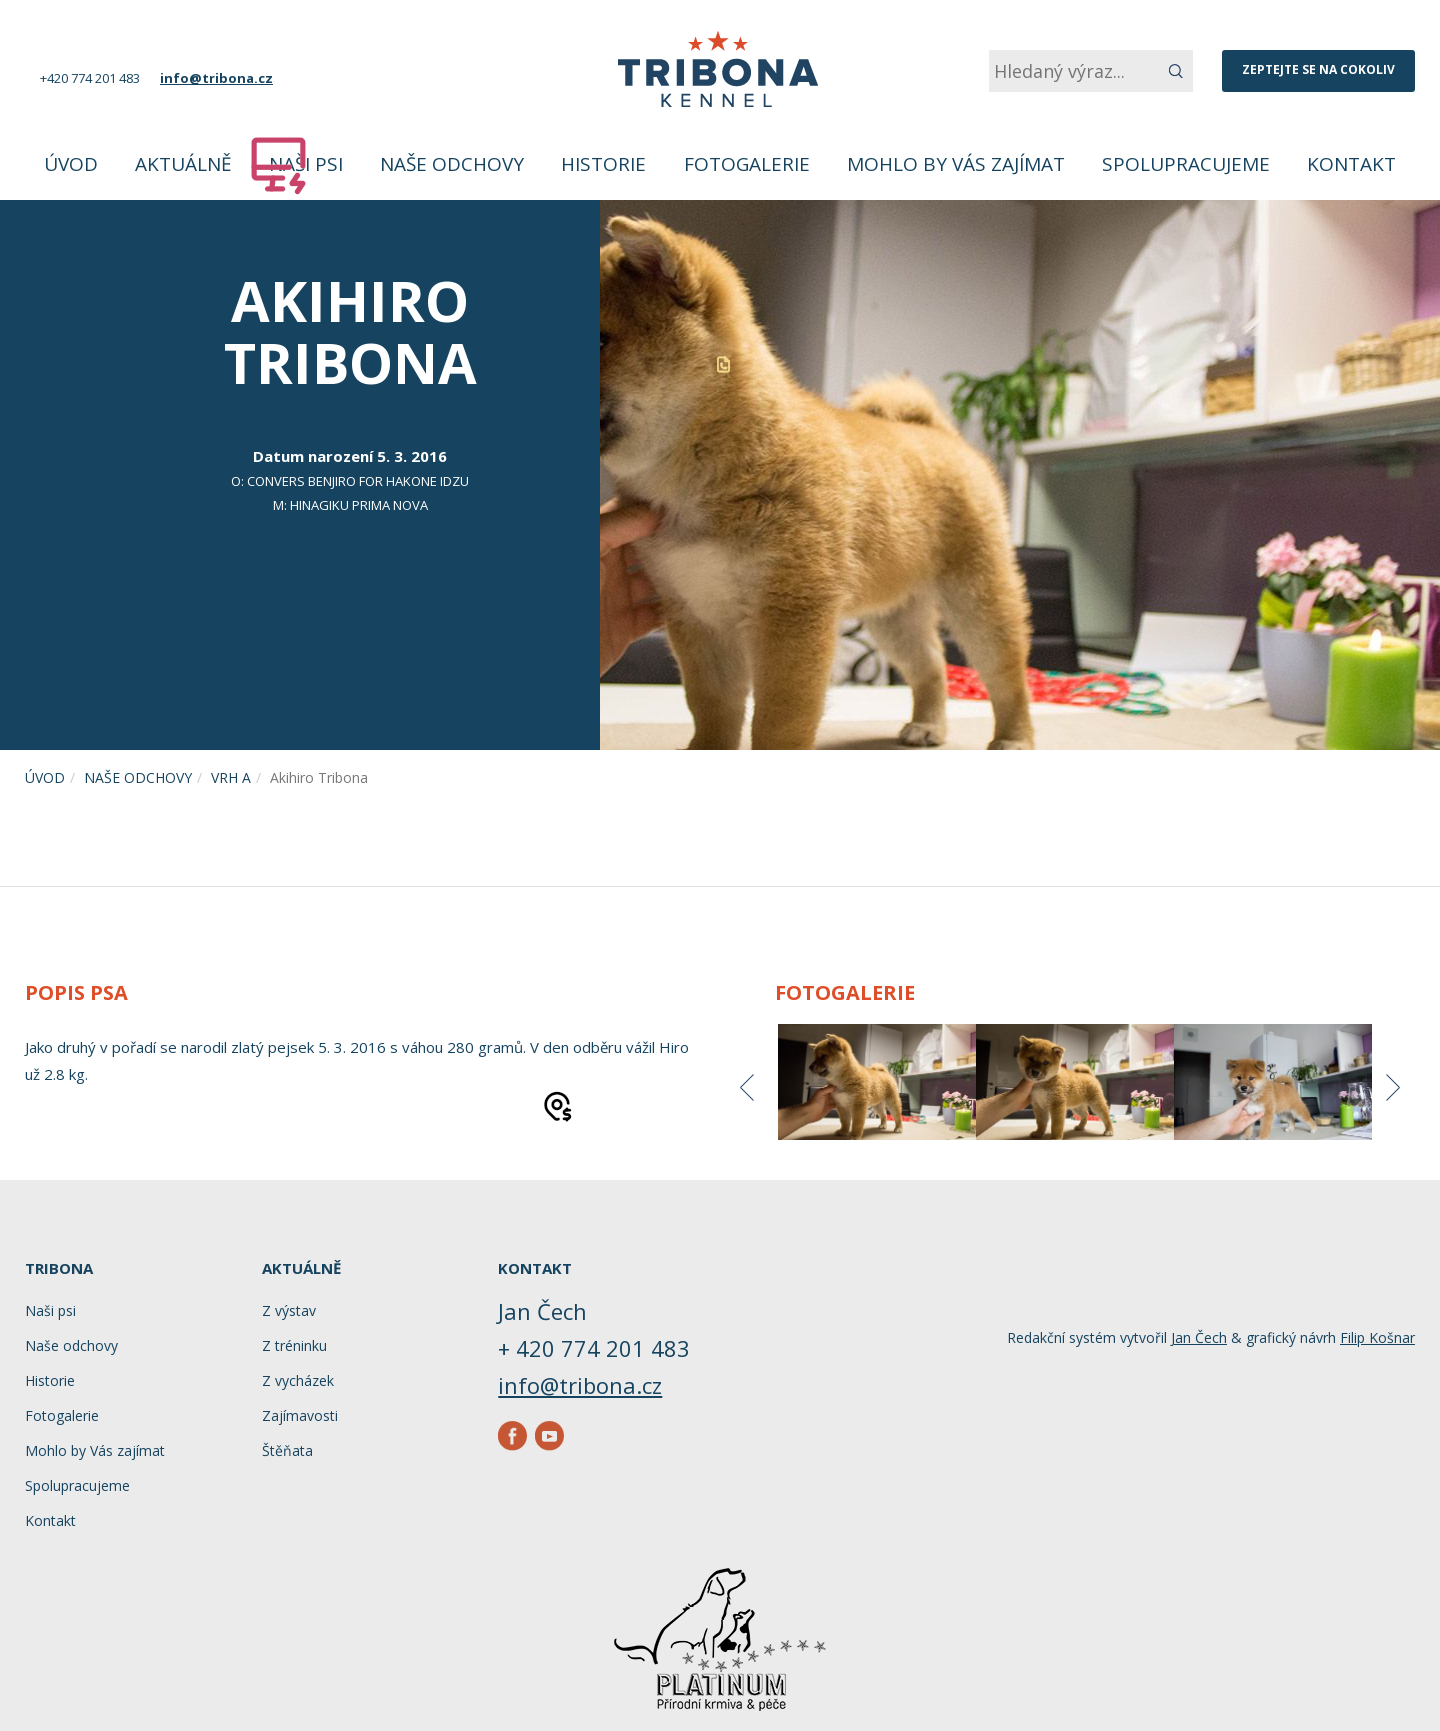 The image size is (1440, 1731). What do you see at coordinates (723, 364) in the screenshot?
I see `view contact information file` at bounding box center [723, 364].